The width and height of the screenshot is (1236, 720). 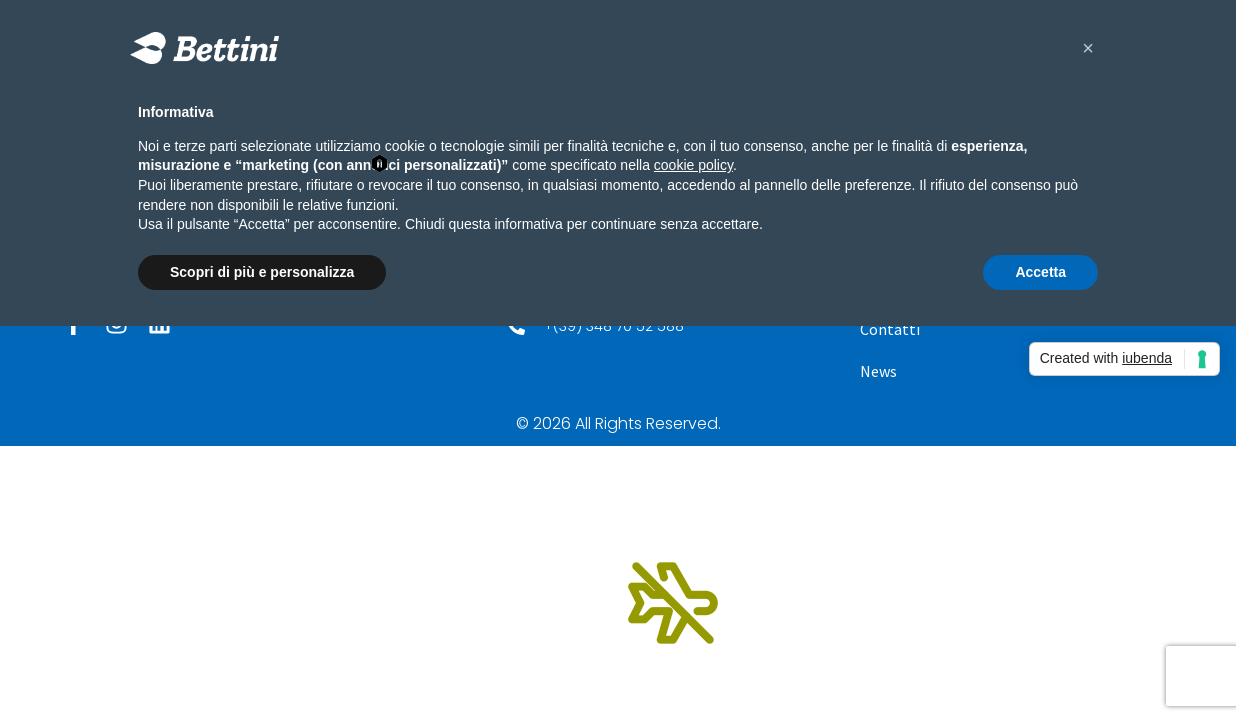 What do you see at coordinates (379, 163) in the screenshot?
I see `select option A in a multiple choice interface` at bounding box center [379, 163].